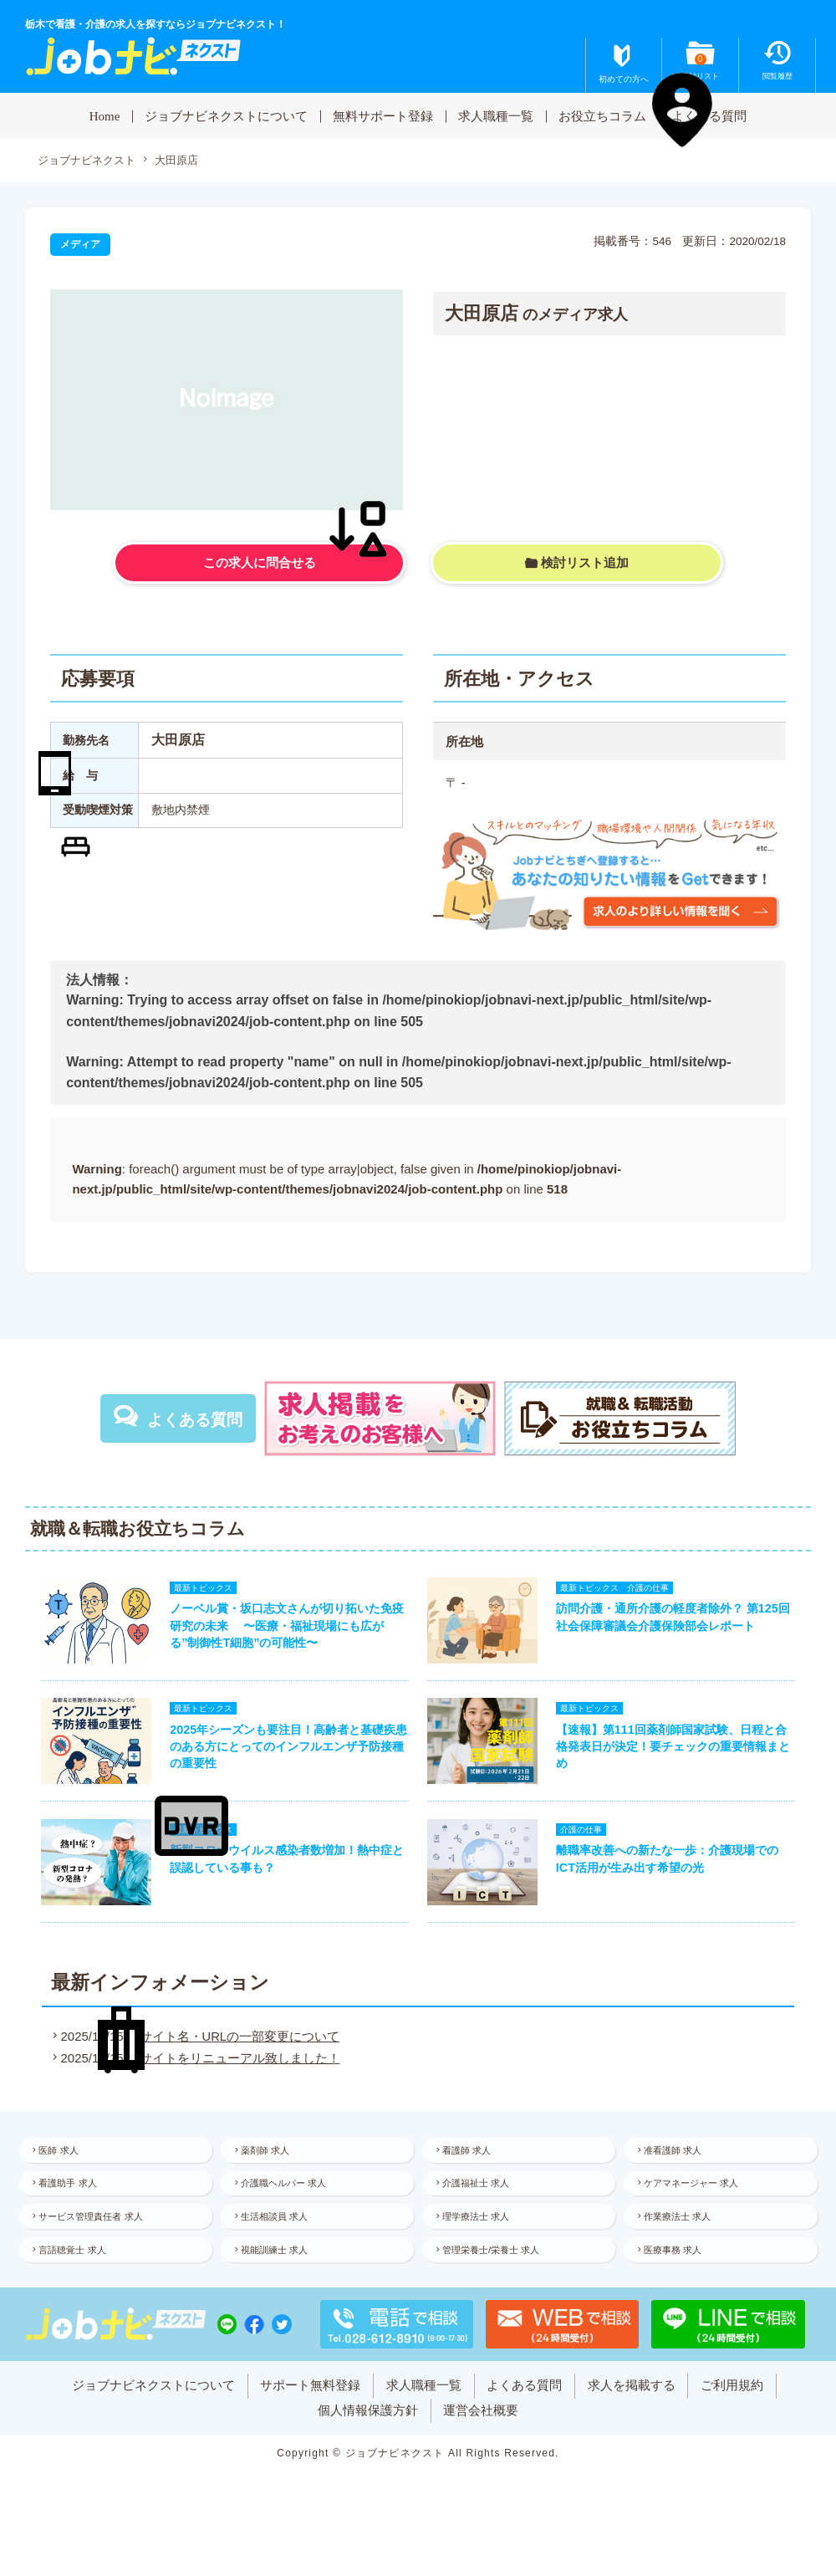 Image resolution: width=836 pixels, height=2576 pixels. What do you see at coordinates (682, 110) in the screenshot?
I see `view a contact's location on the map` at bounding box center [682, 110].